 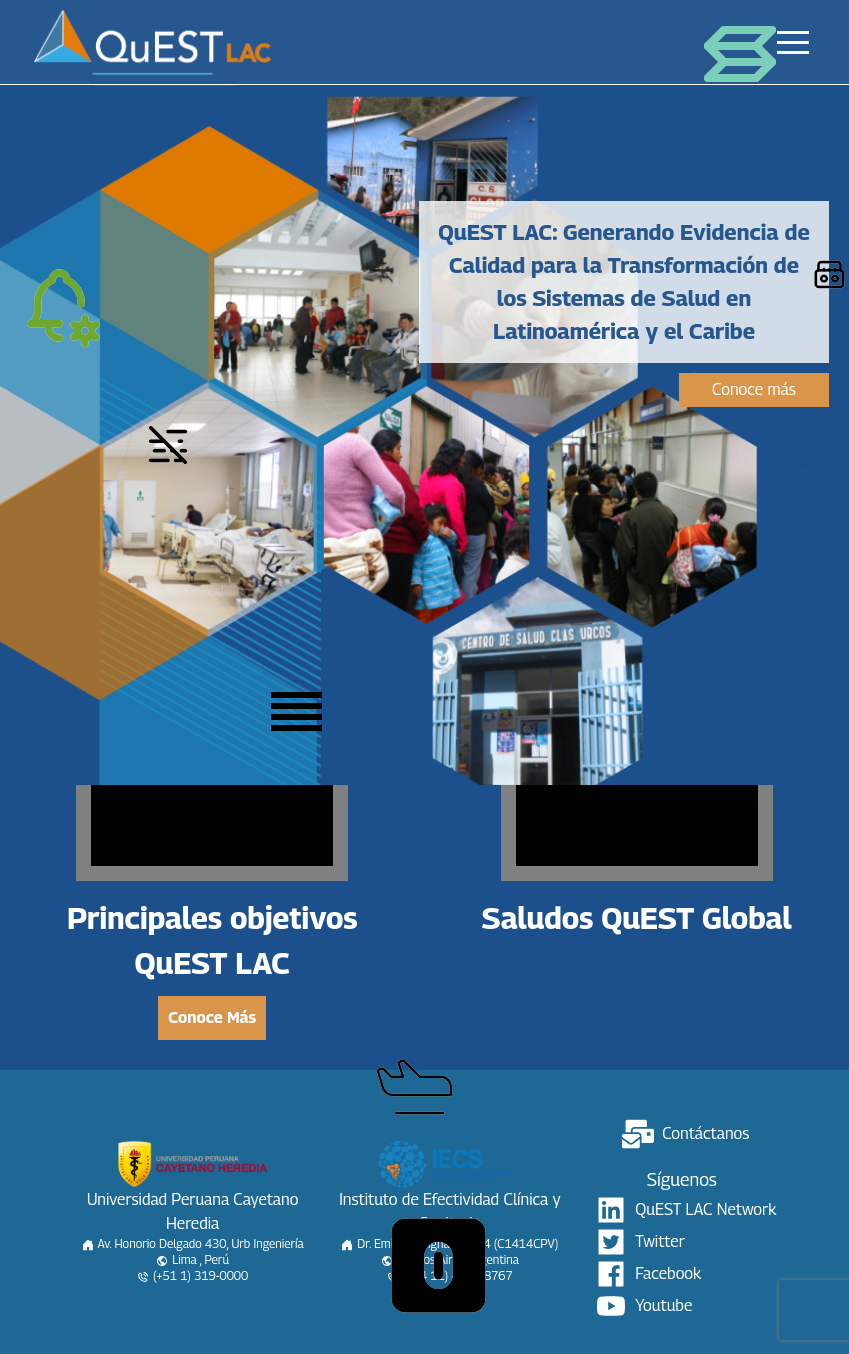 I want to click on open navigation menu, so click(x=296, y=711).